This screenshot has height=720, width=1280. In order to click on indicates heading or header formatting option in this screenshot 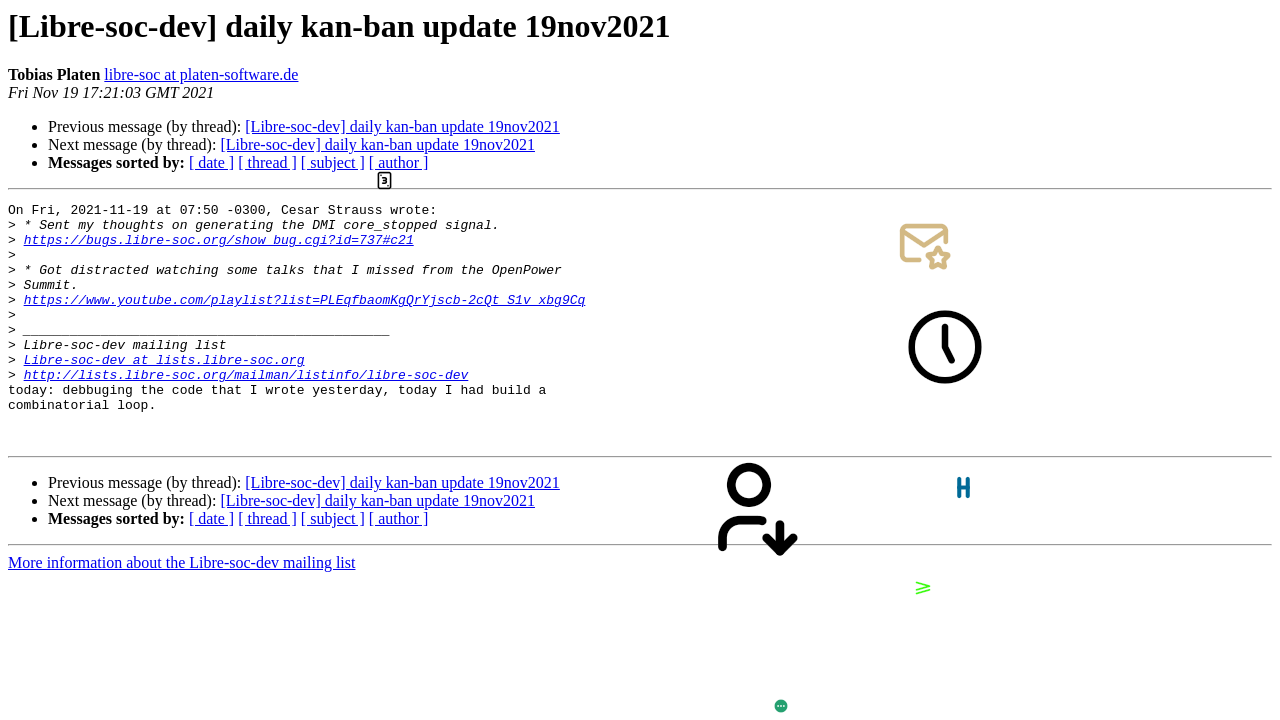, I will do `click(963, 487)`.